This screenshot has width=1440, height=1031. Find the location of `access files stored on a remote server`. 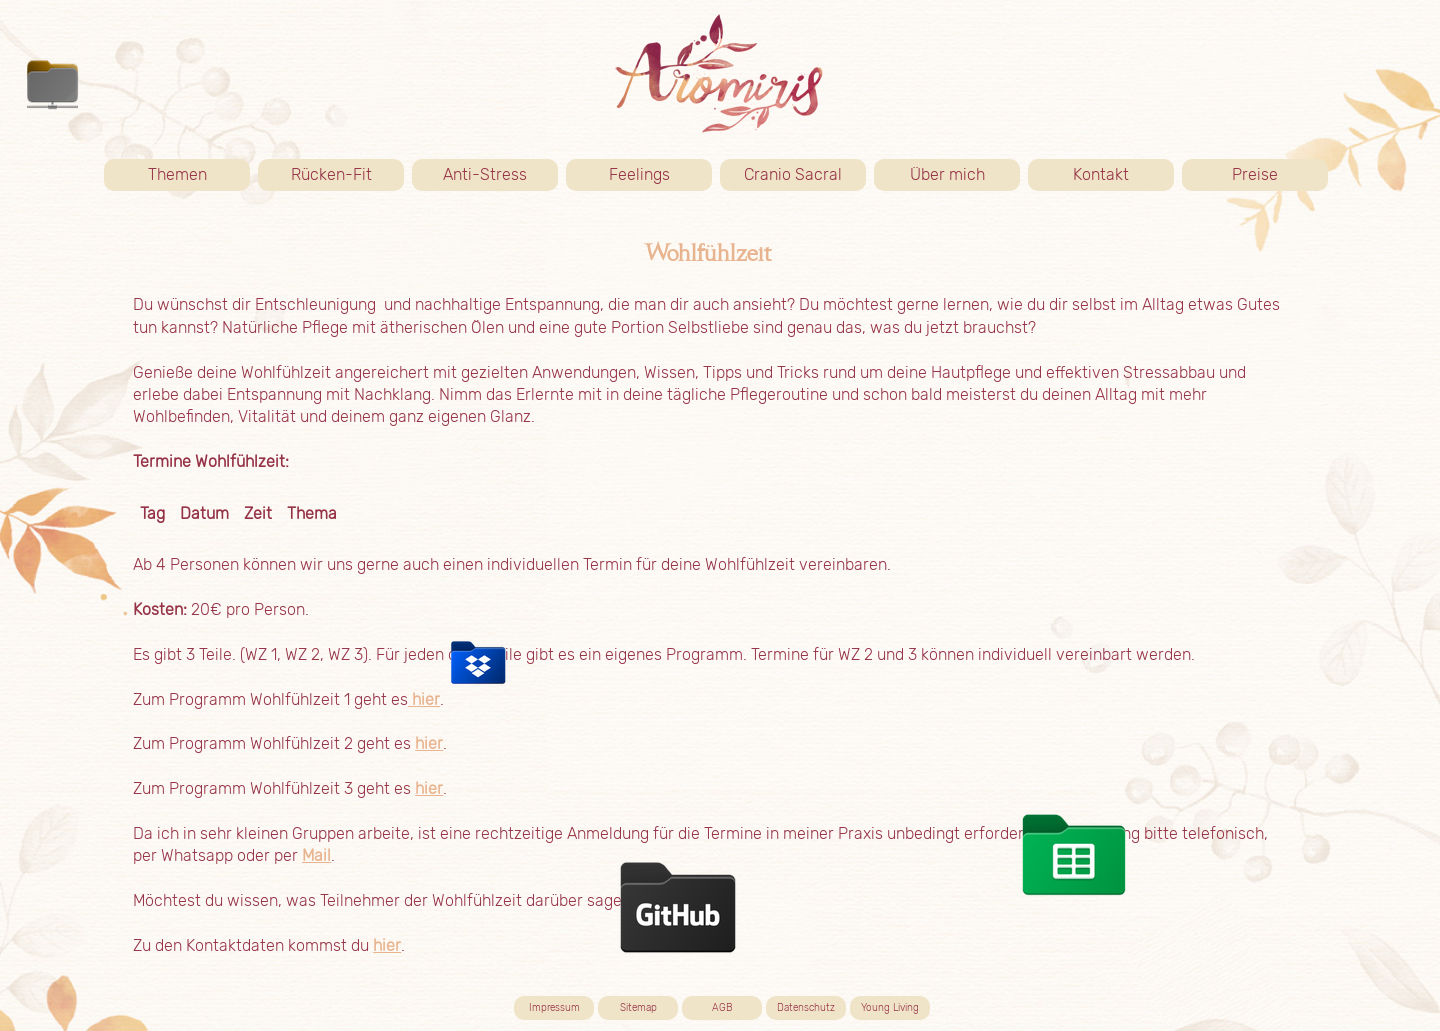

access files stored on a remote server is located at coordinates (52, 83).